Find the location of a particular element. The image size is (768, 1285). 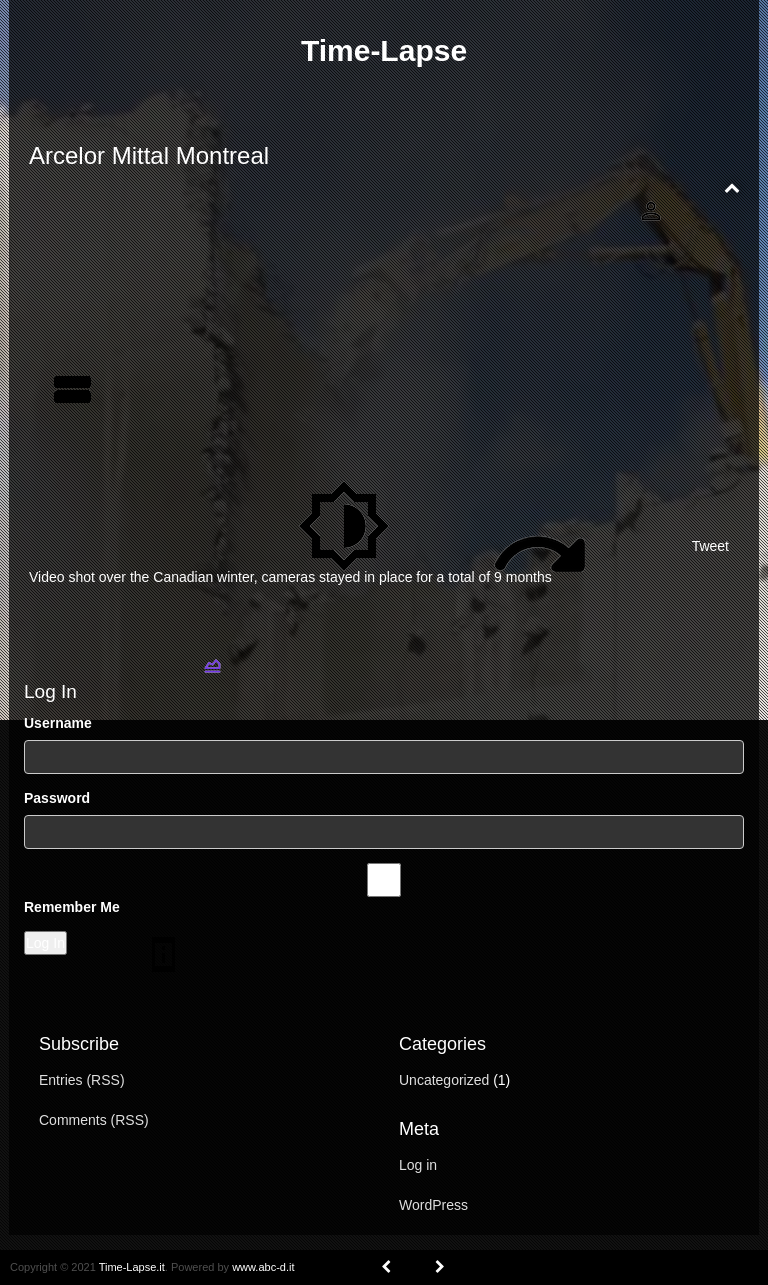

view your profile is located at coordinates (651, 211).